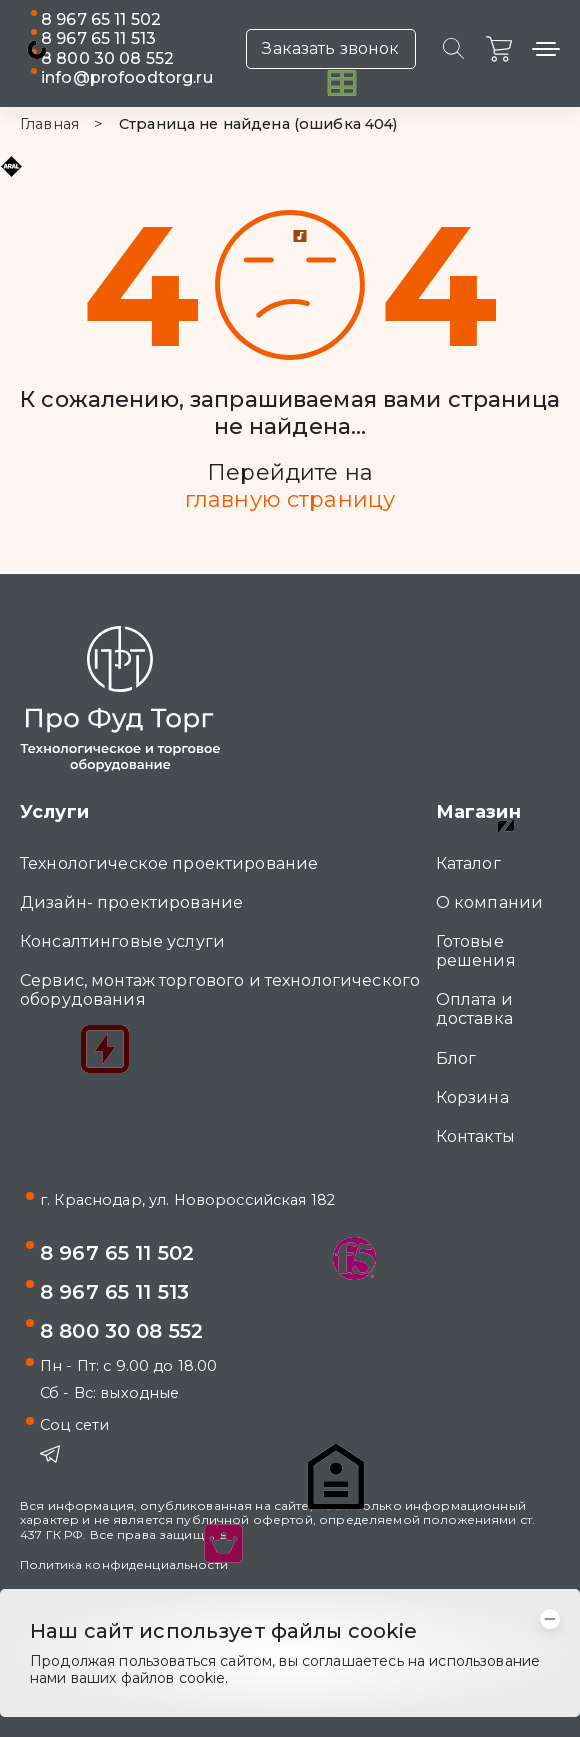 This screenshot has width=580, height=1737. Describe the element at coordinates (342, 83) in the screenshot. I see `insert a table into the document` at that location.